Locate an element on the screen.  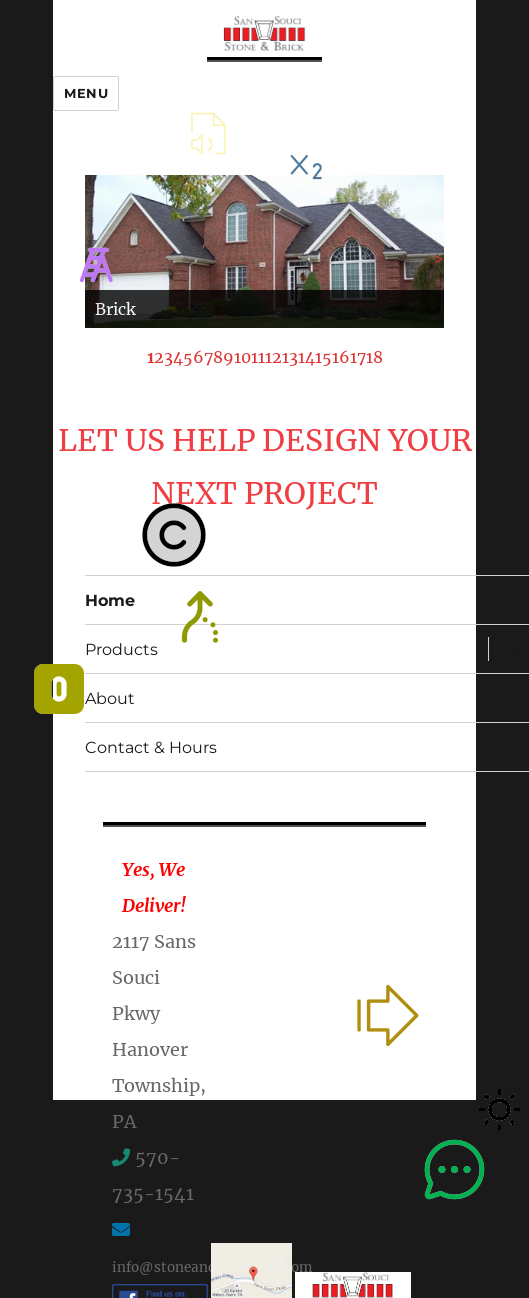
toggle light mode or bright theme is located at coordinates (499, 1110).